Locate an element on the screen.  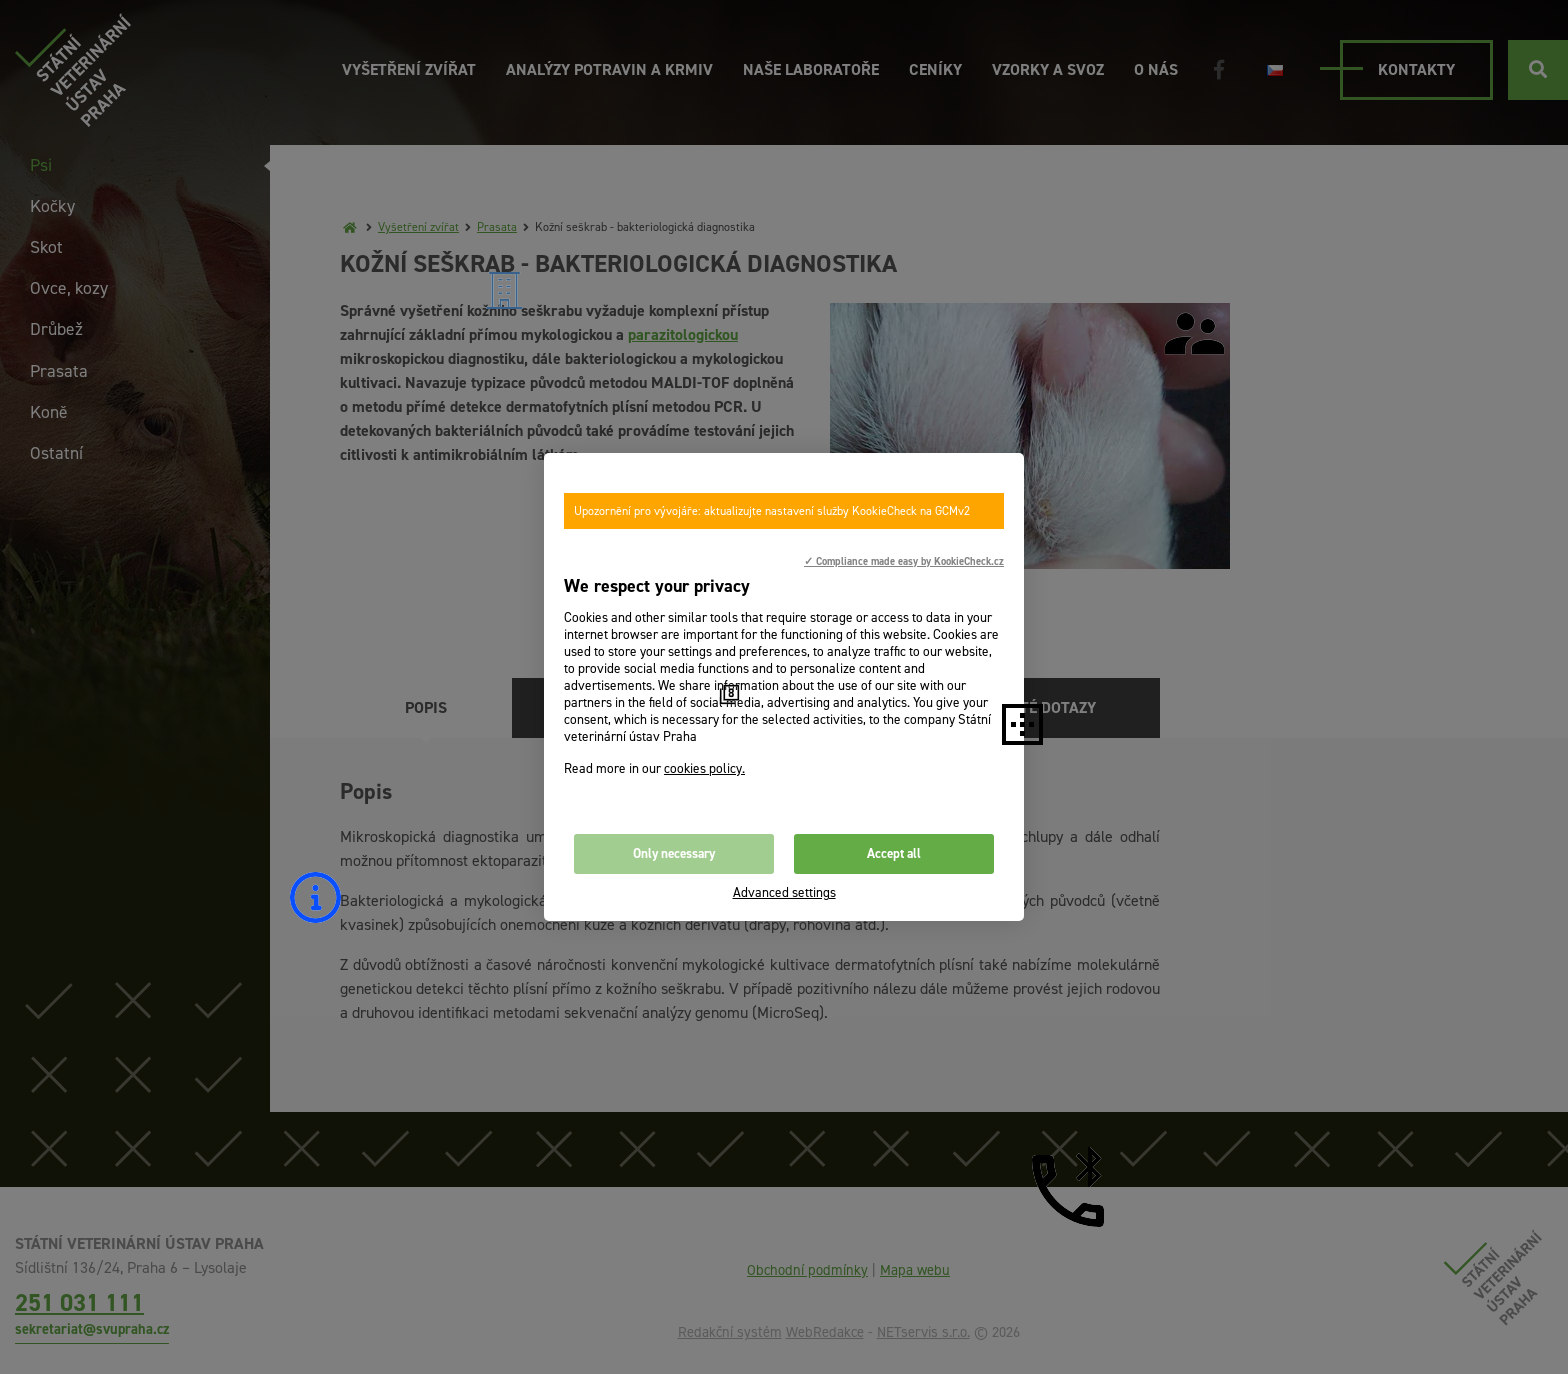
indicates an active call using bluetooth speaker is located at coordinates (1068, 1191).